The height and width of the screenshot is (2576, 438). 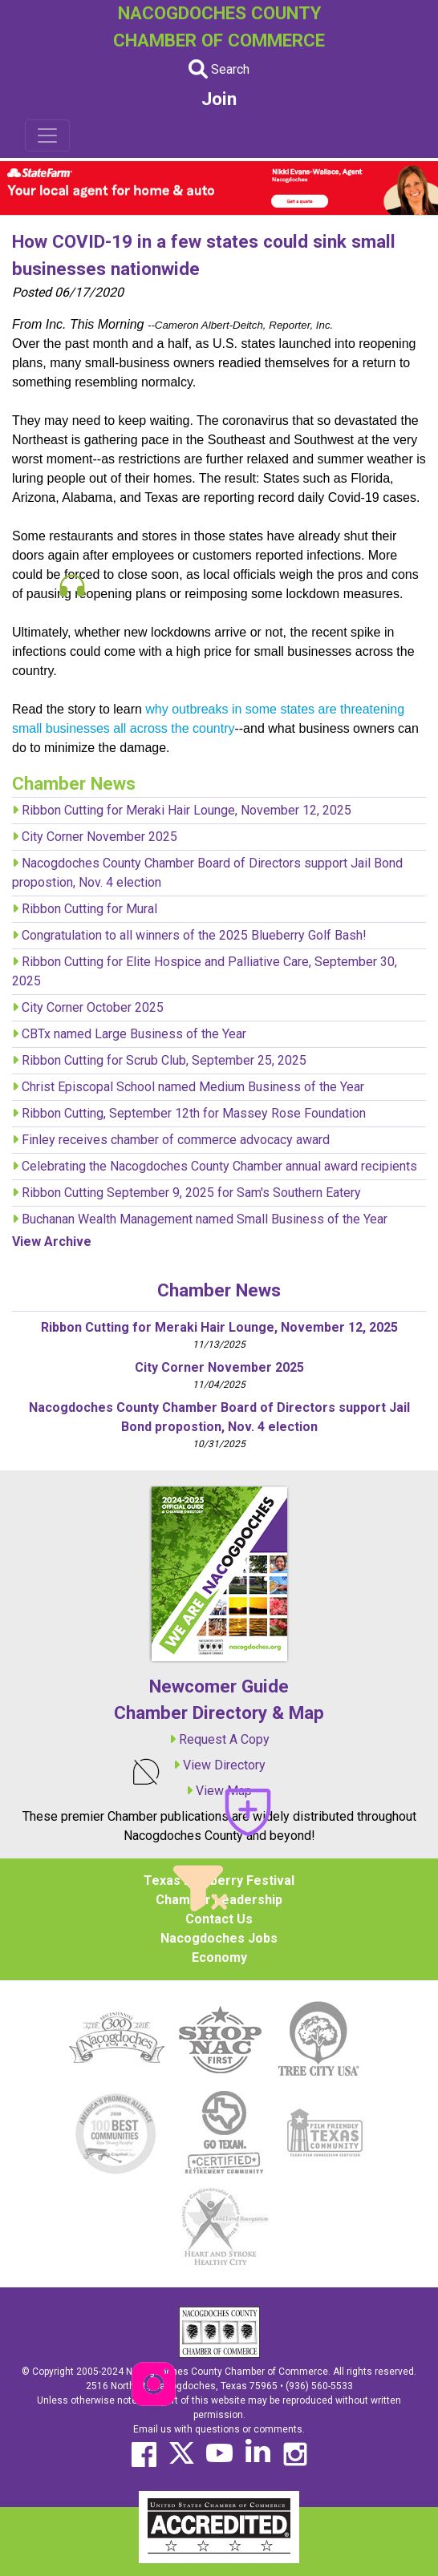 I want to click on add new security protection, so click(x=248, y=1810).